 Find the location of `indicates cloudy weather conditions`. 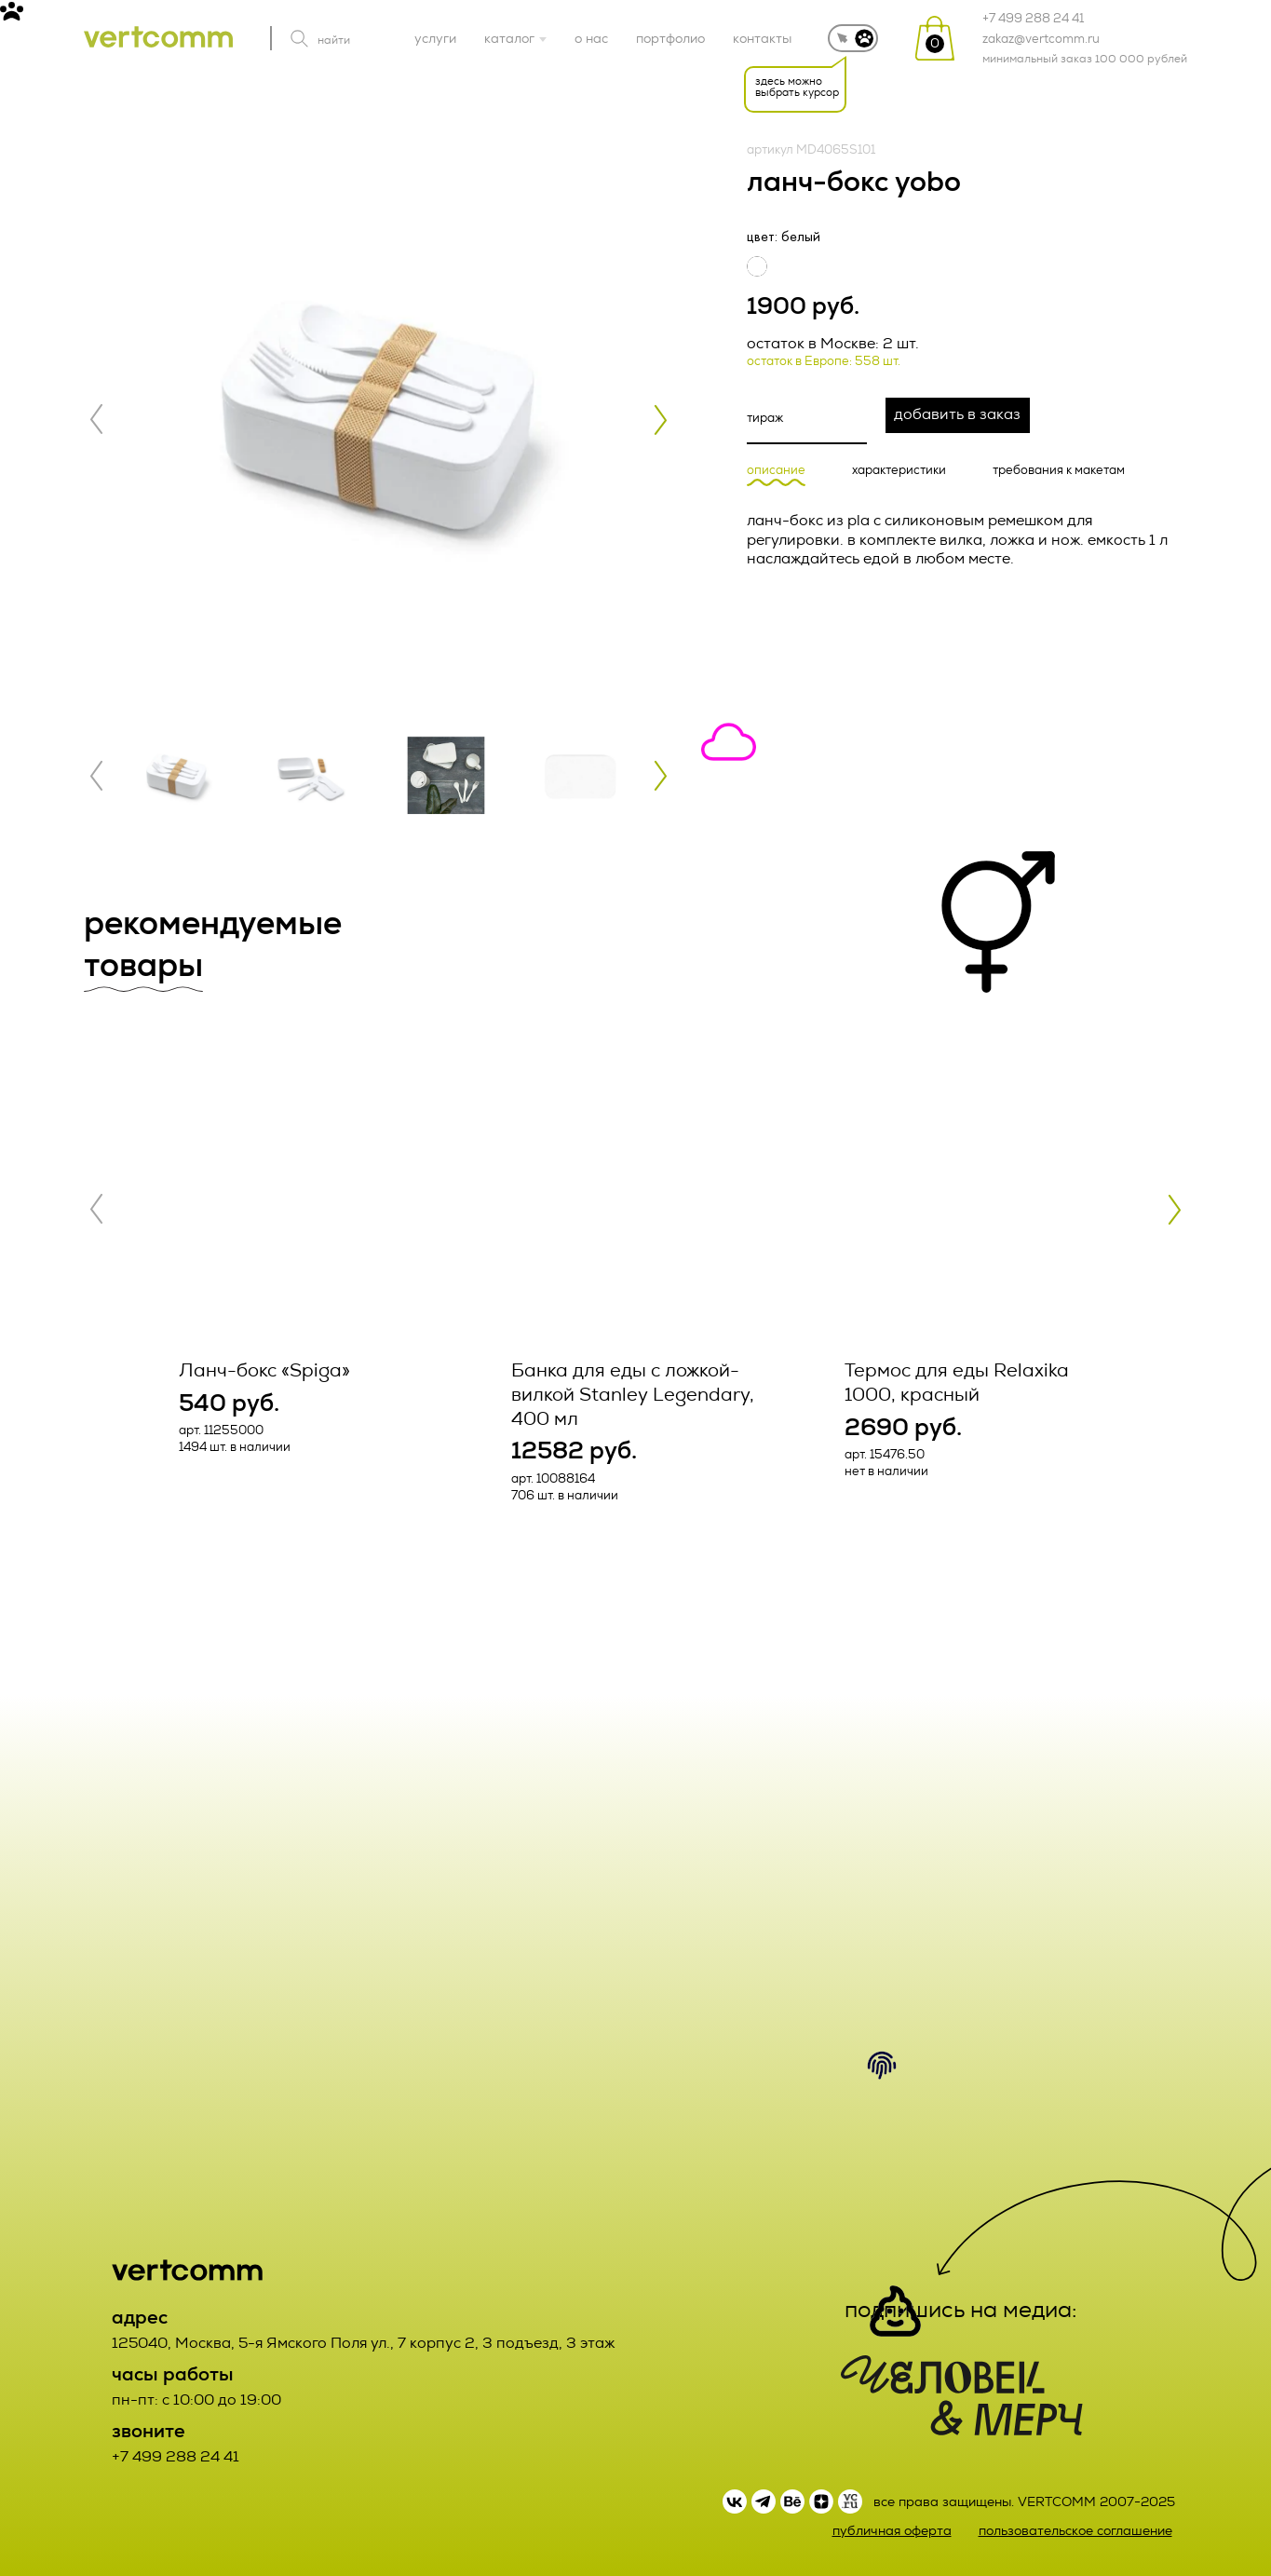

indicates cloudy weather conditions is located at coordinates (728, 741).